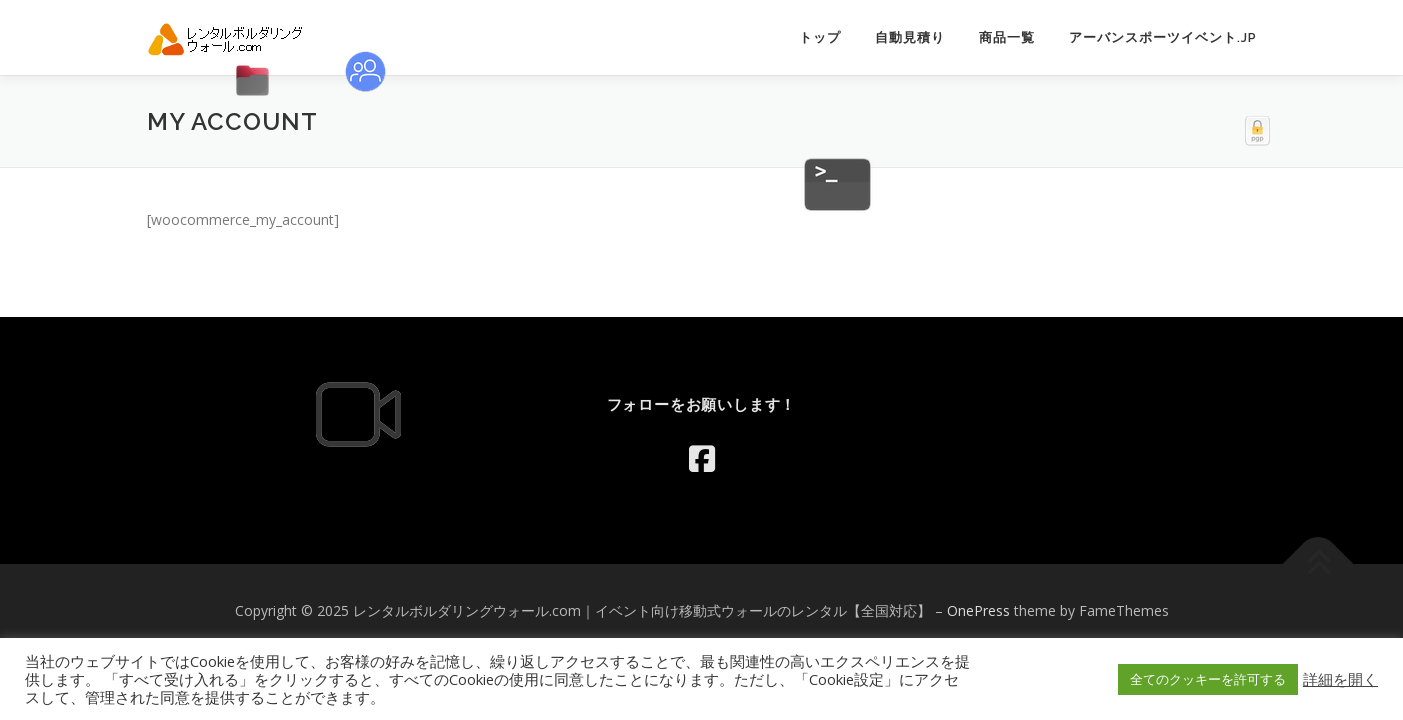 The height and width of the screenshot is (720, 1403). Describe the element at coordinates (358, 414) in the screenshot. I see `start a video call` at that location.